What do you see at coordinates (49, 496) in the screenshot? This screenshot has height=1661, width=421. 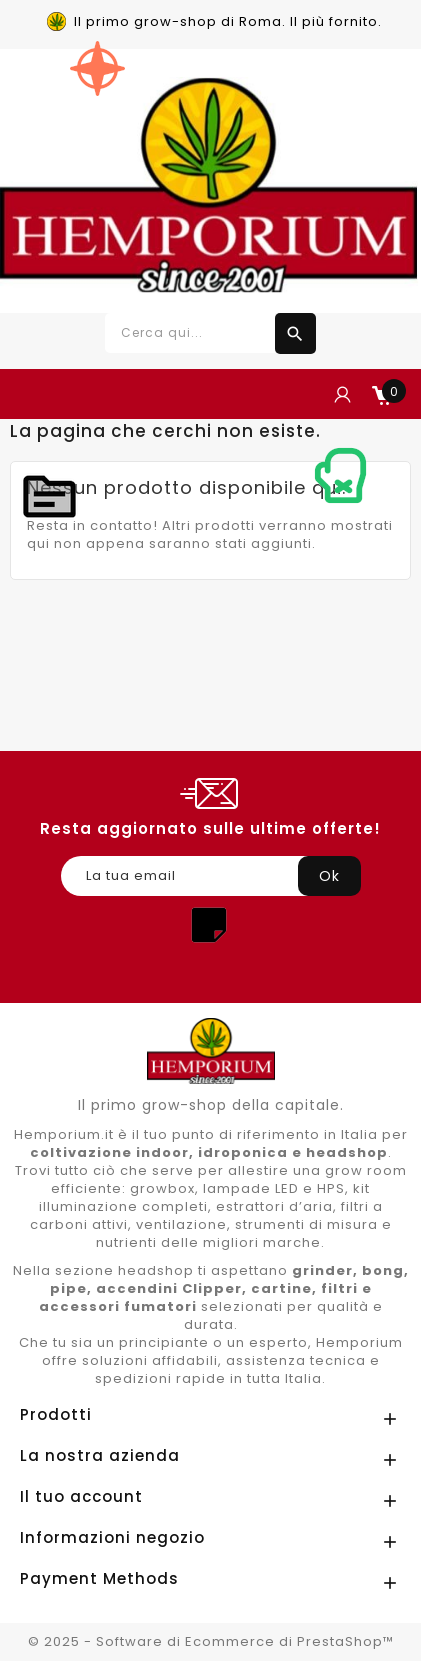 I see `browse topics or categories` at bounding box center [49, 496].